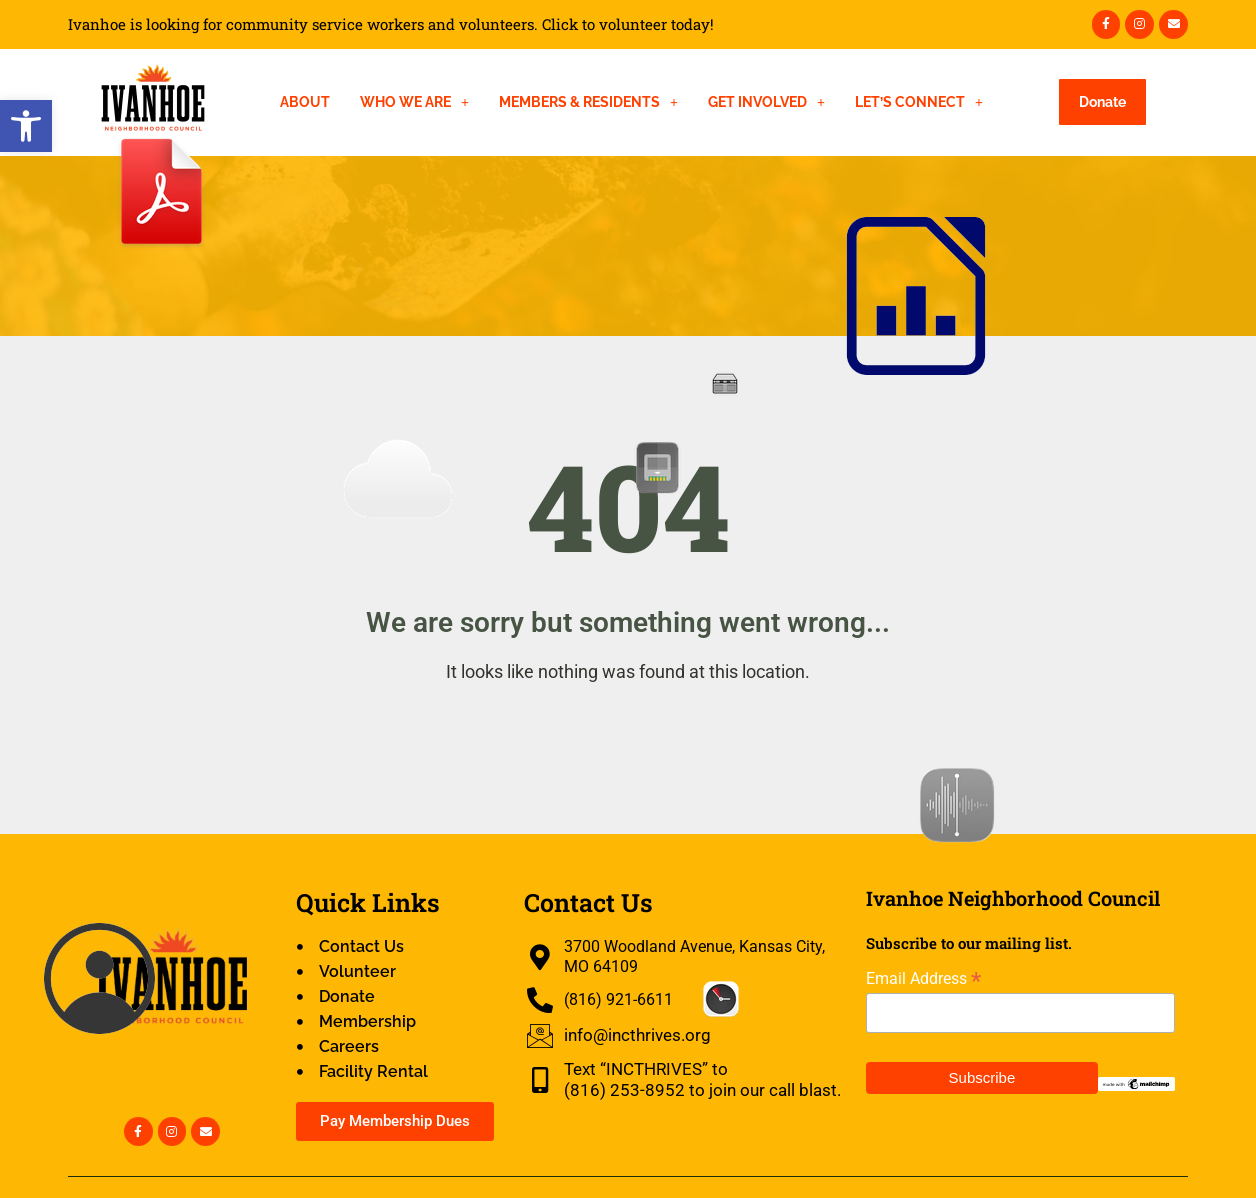 This screenshot has width=1256, height=1198. I want to click on a ROM file or cartridge-based game image, so click(657, 467).